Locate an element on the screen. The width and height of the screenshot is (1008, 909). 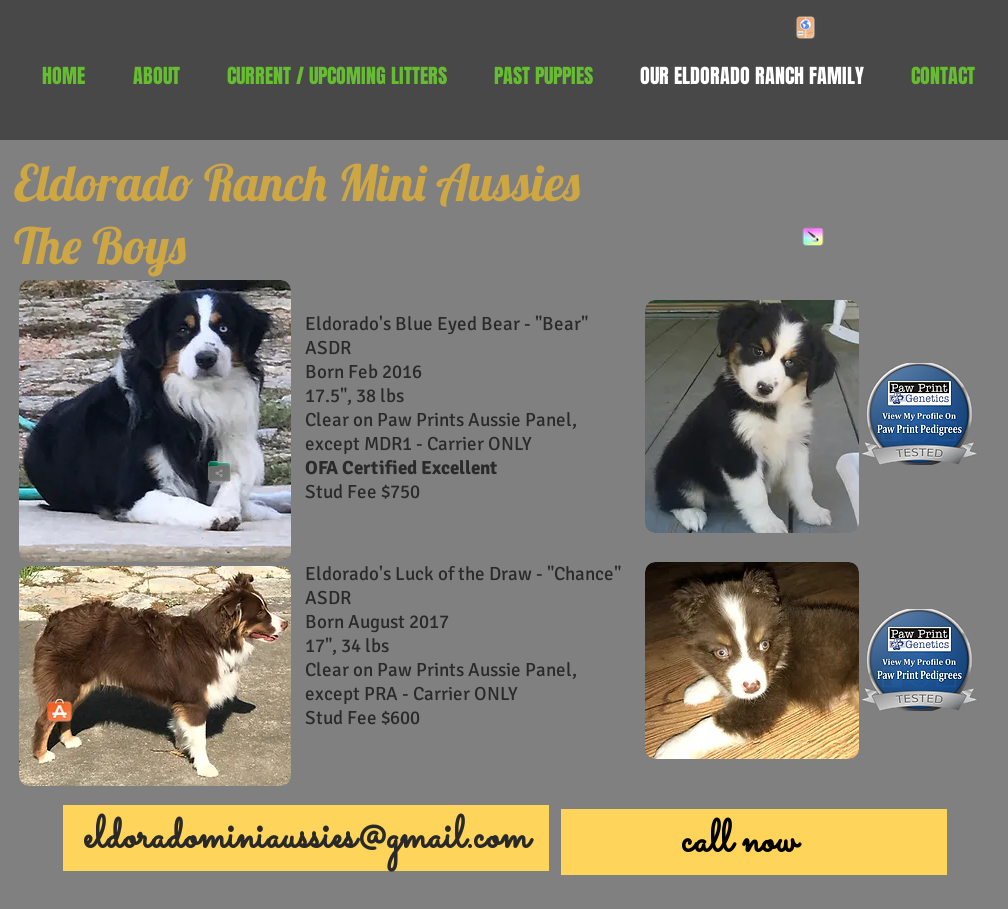
open a Krita project file is located at coordinates (813, 236).